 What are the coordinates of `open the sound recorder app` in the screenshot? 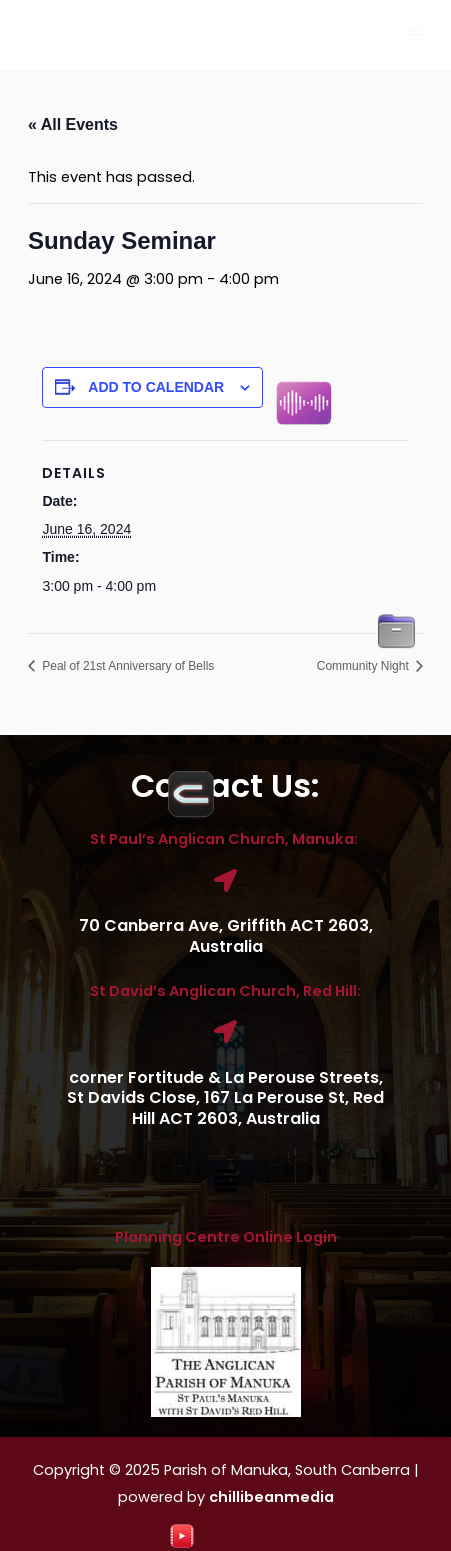 It's located at (304, 403).